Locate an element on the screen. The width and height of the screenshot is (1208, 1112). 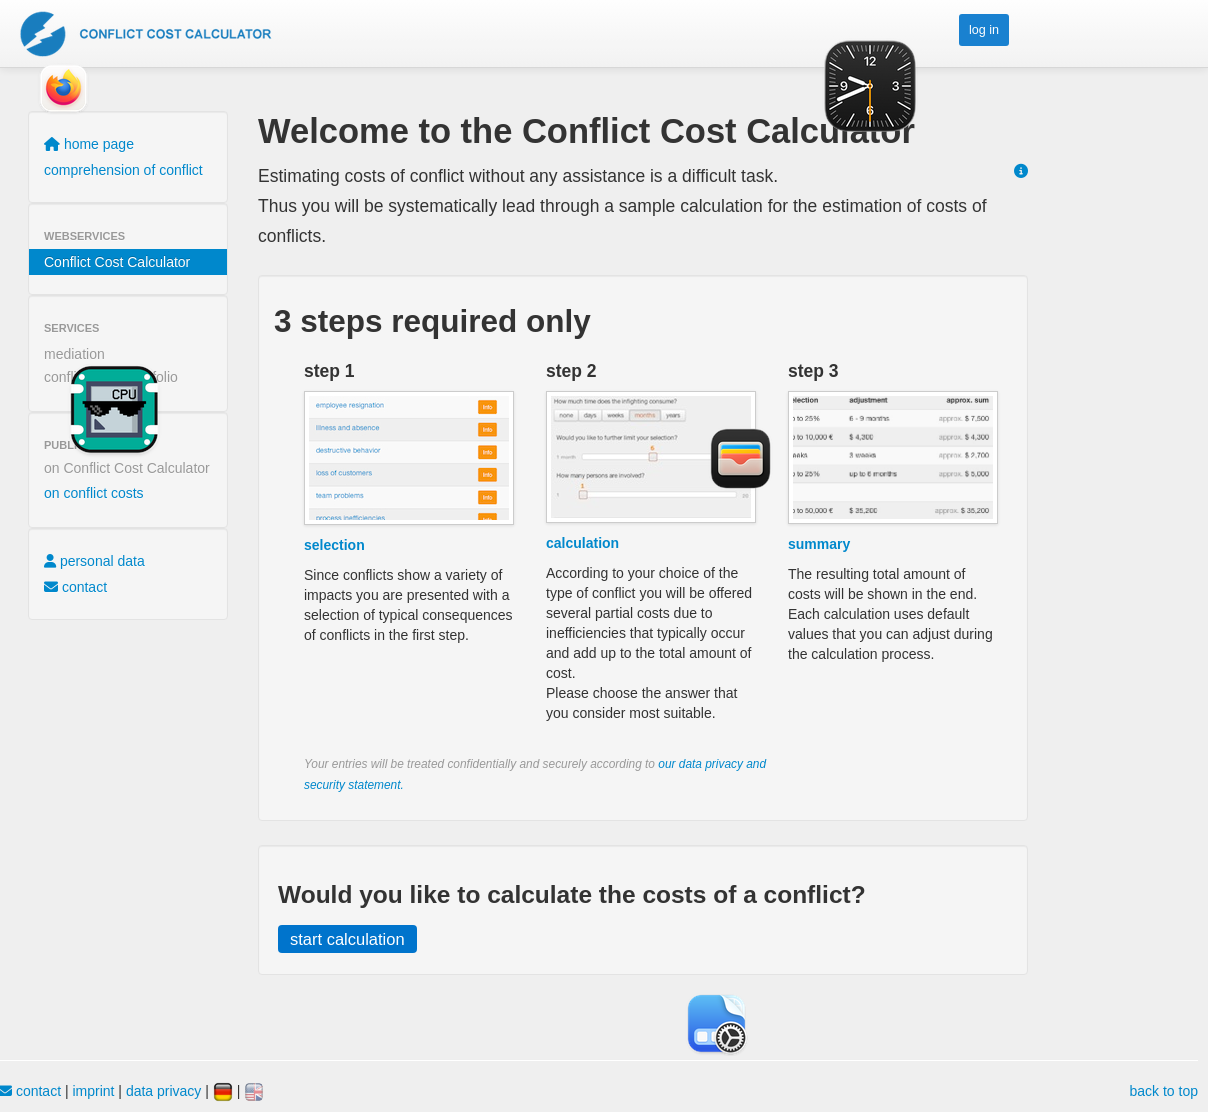
open the clock app is located at coordinates (870, 86).